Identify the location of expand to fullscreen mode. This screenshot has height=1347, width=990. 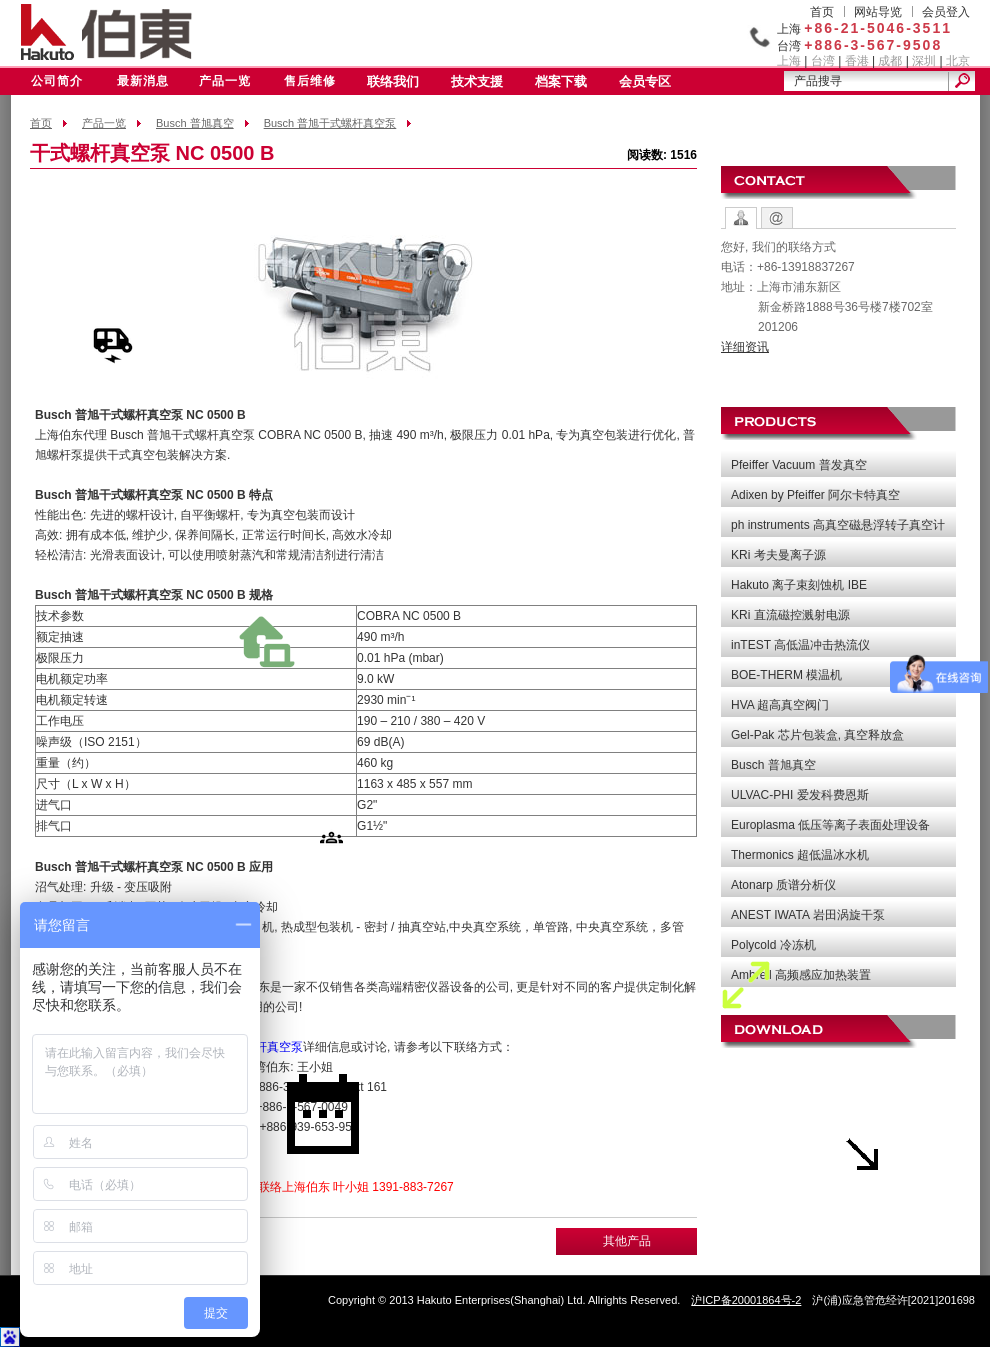
(746, 985).